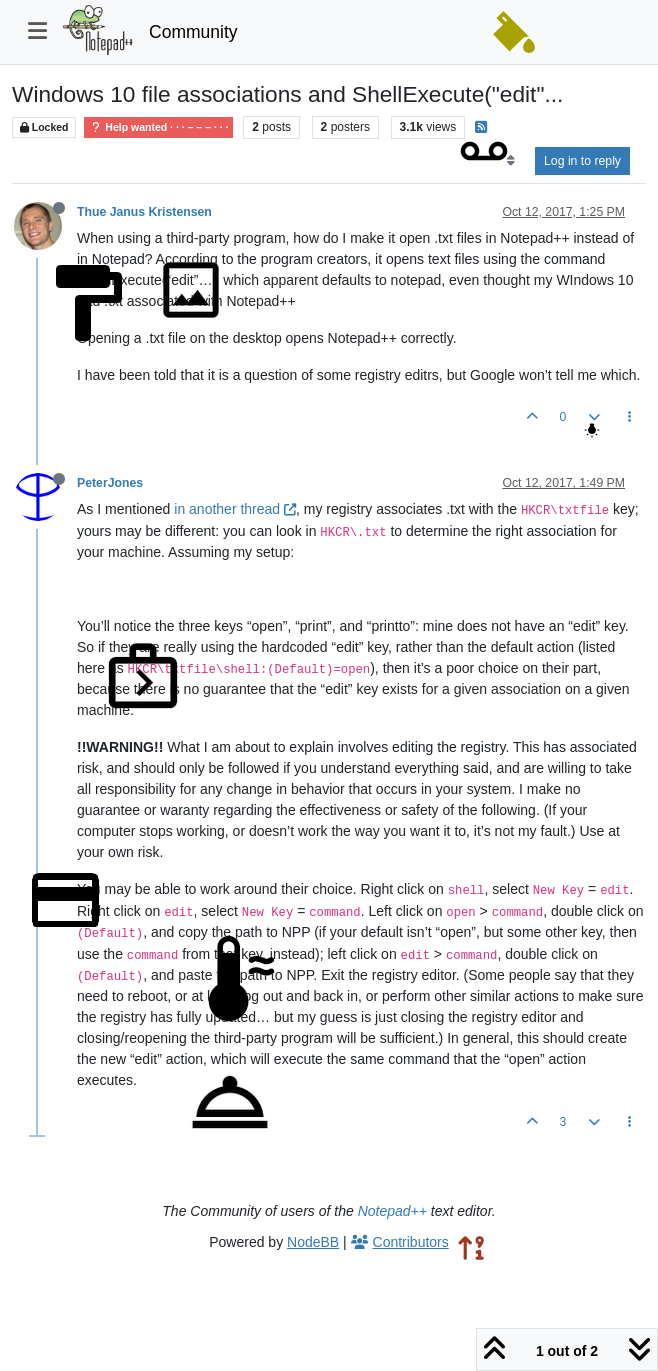 This screenshot has width=658, height=1371. What do you see at coordinates (65, 900) in the screenshot?
I see `access payment methods` at bounding box center [65, 900].